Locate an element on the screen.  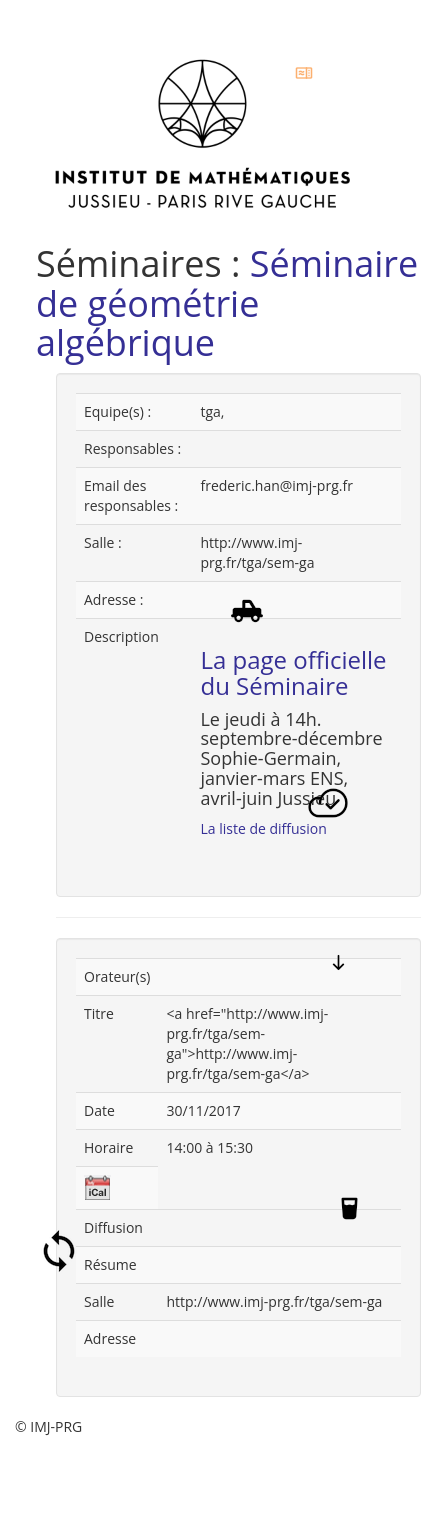
file successfully uploaded to cloud storage is located at coordinates (328, 803).